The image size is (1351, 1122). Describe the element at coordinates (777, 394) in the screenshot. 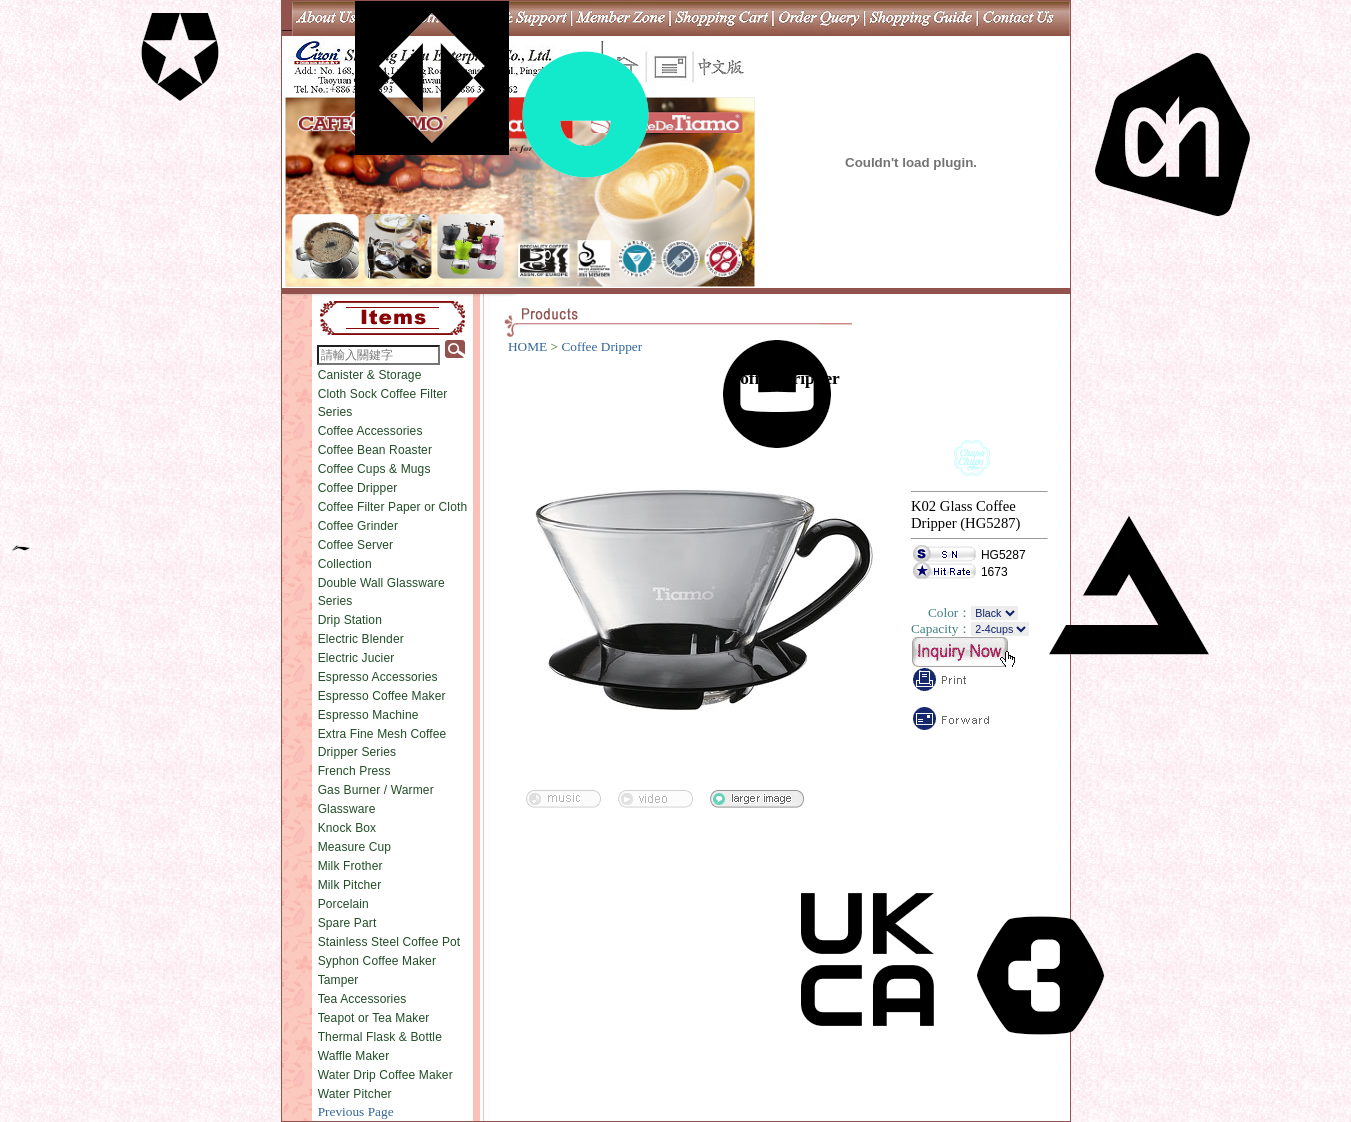

I see `couchbase database service logo` at that location.